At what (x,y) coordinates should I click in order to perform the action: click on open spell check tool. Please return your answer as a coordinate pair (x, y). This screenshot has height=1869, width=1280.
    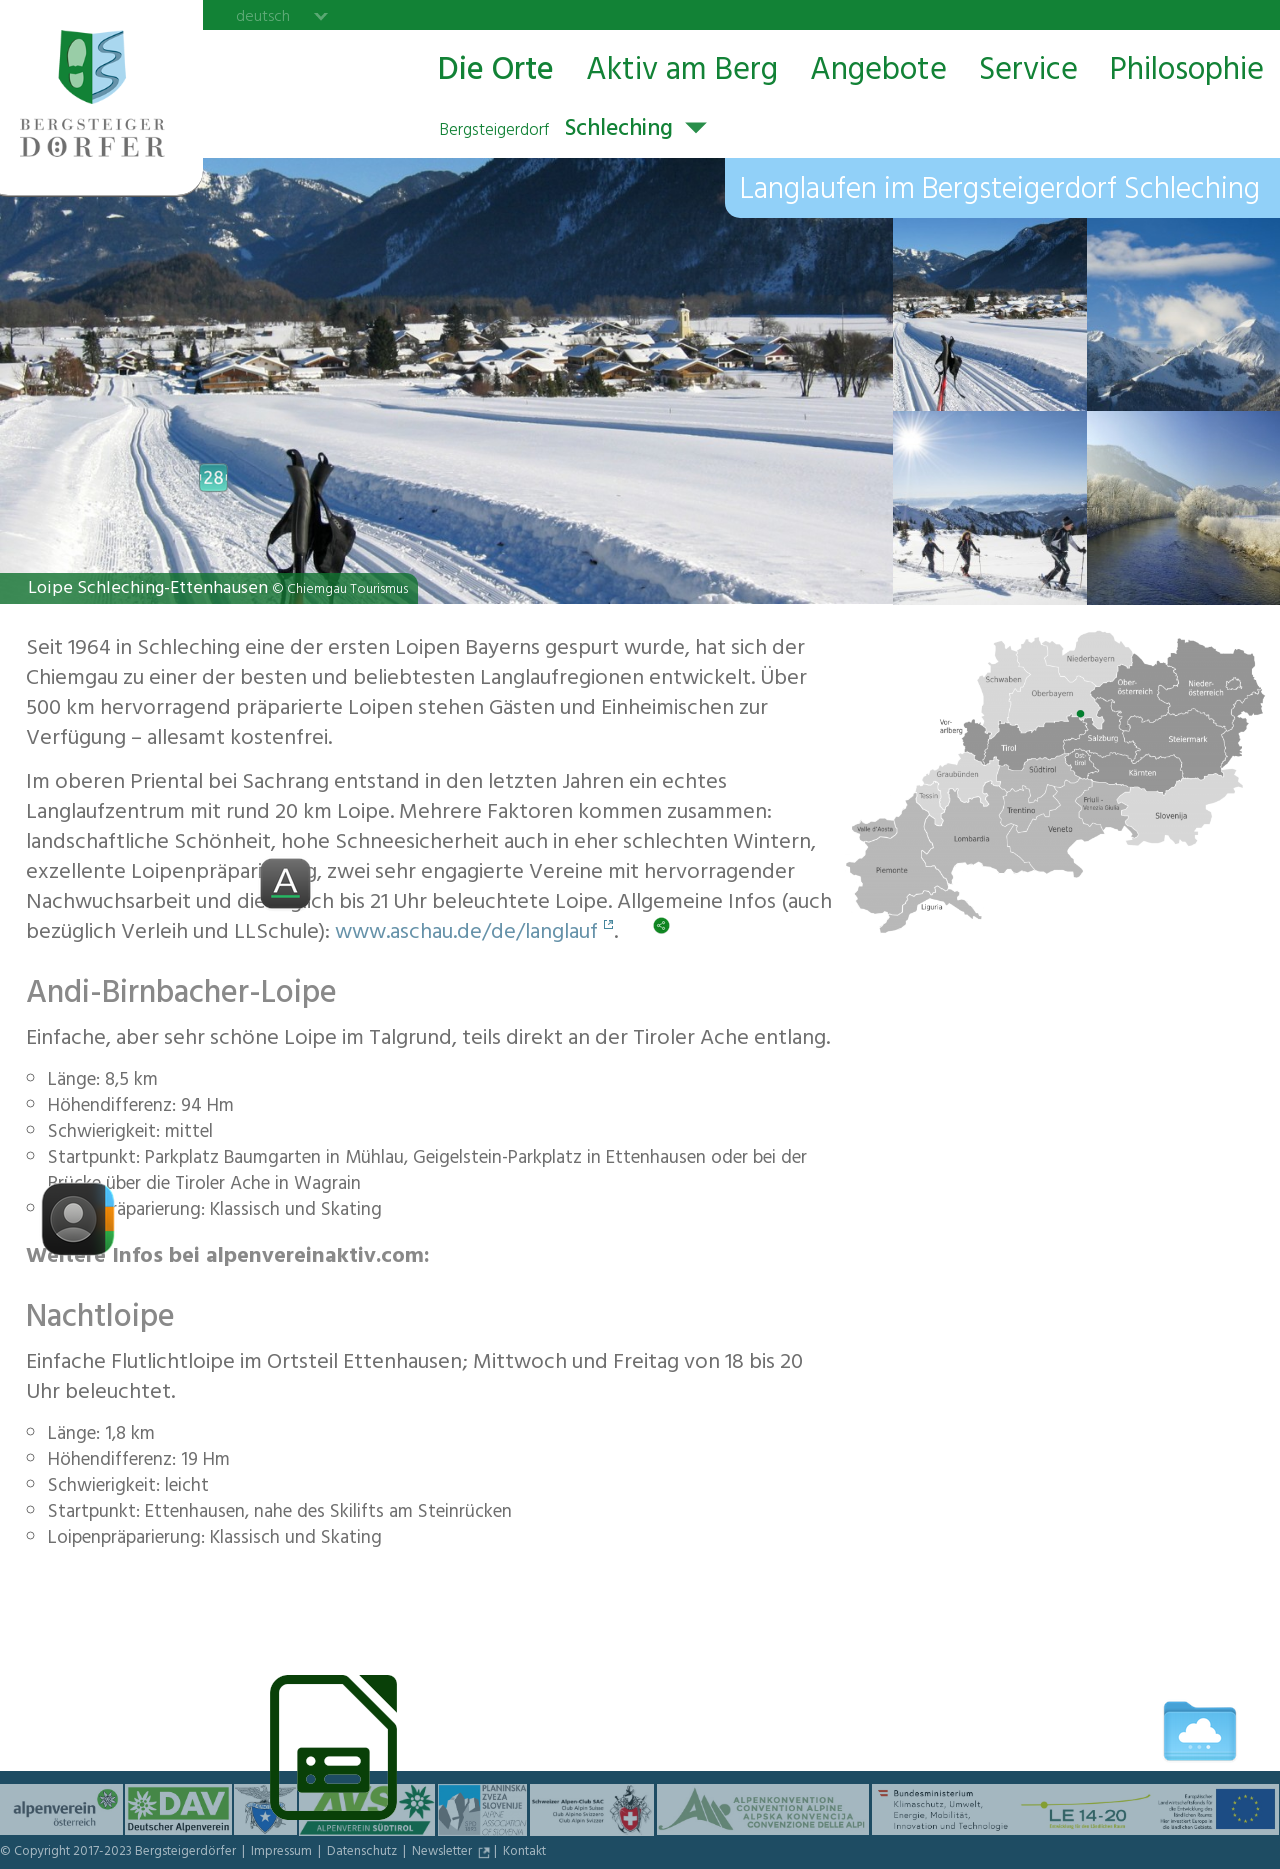
    Looking at the image, I should click on (285, 883).